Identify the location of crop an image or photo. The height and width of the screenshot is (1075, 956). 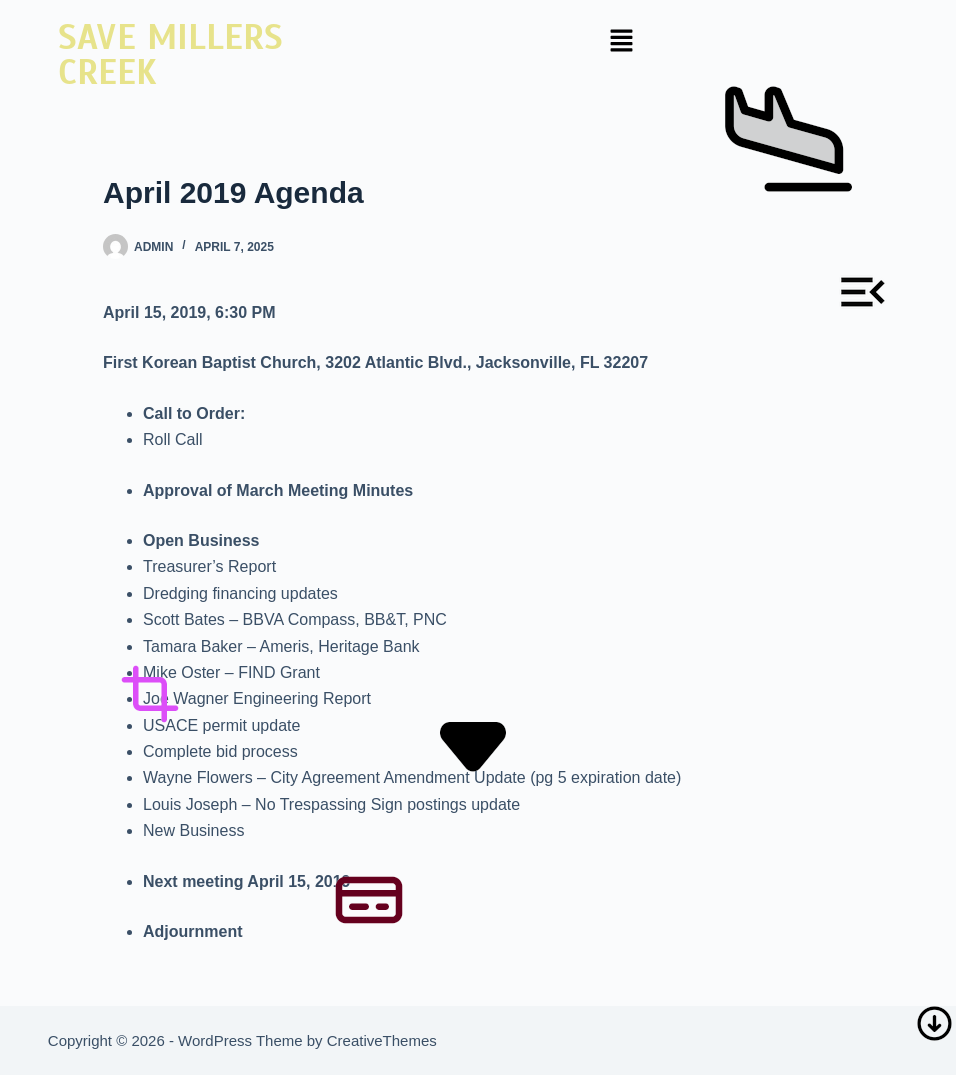
(150, 694).